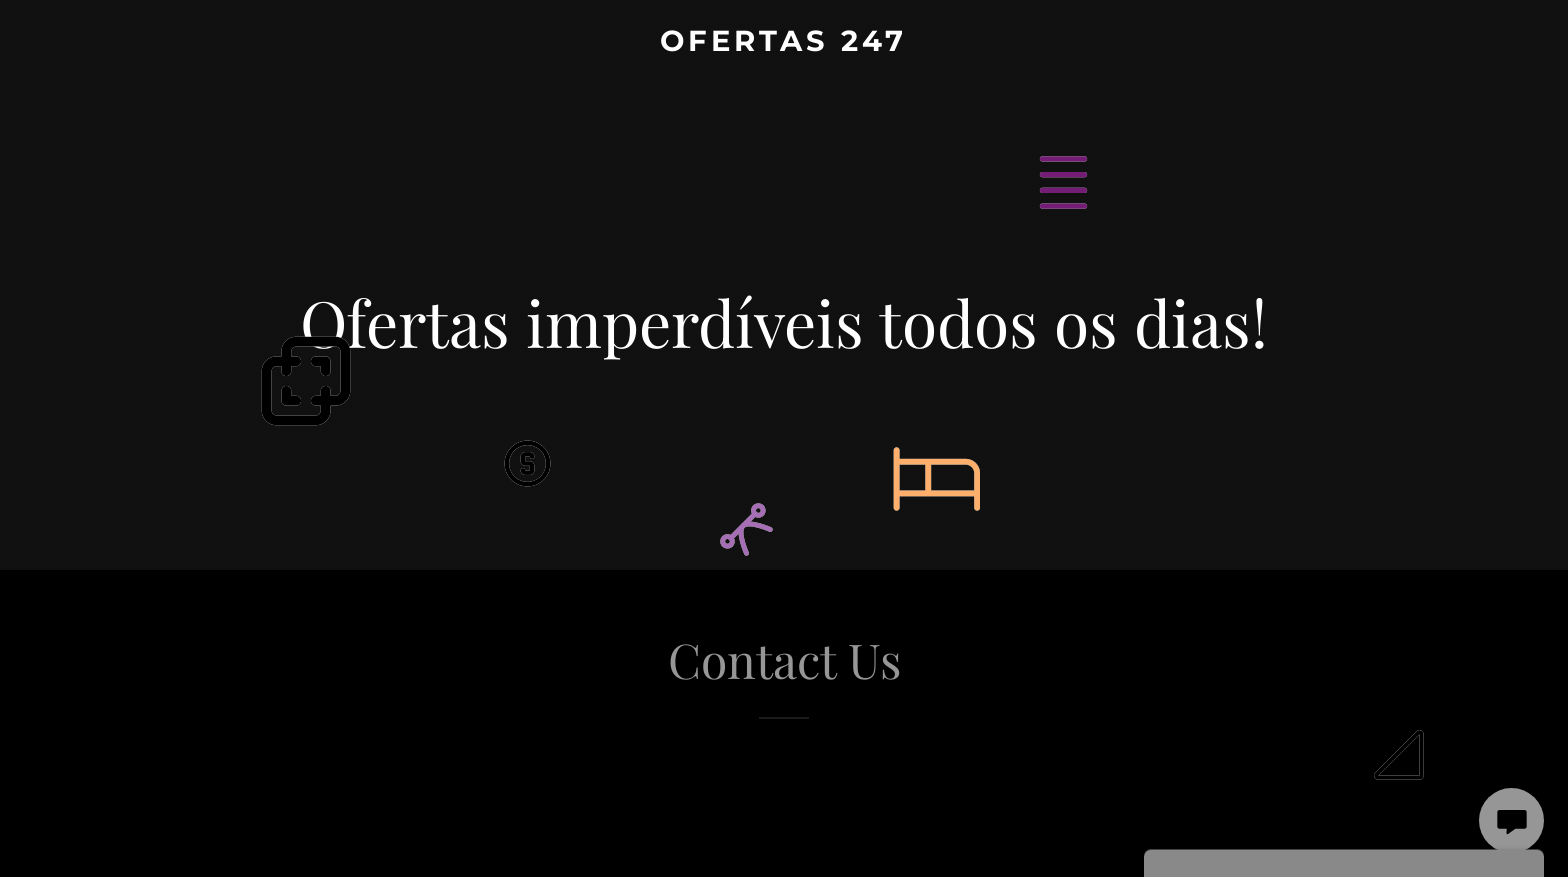 Image resolution: width=1568 pixels, height=877 pixels. Describe the element at coordinates (1063, 182) in the screenshot. I see `switch to compact list view` at that location.